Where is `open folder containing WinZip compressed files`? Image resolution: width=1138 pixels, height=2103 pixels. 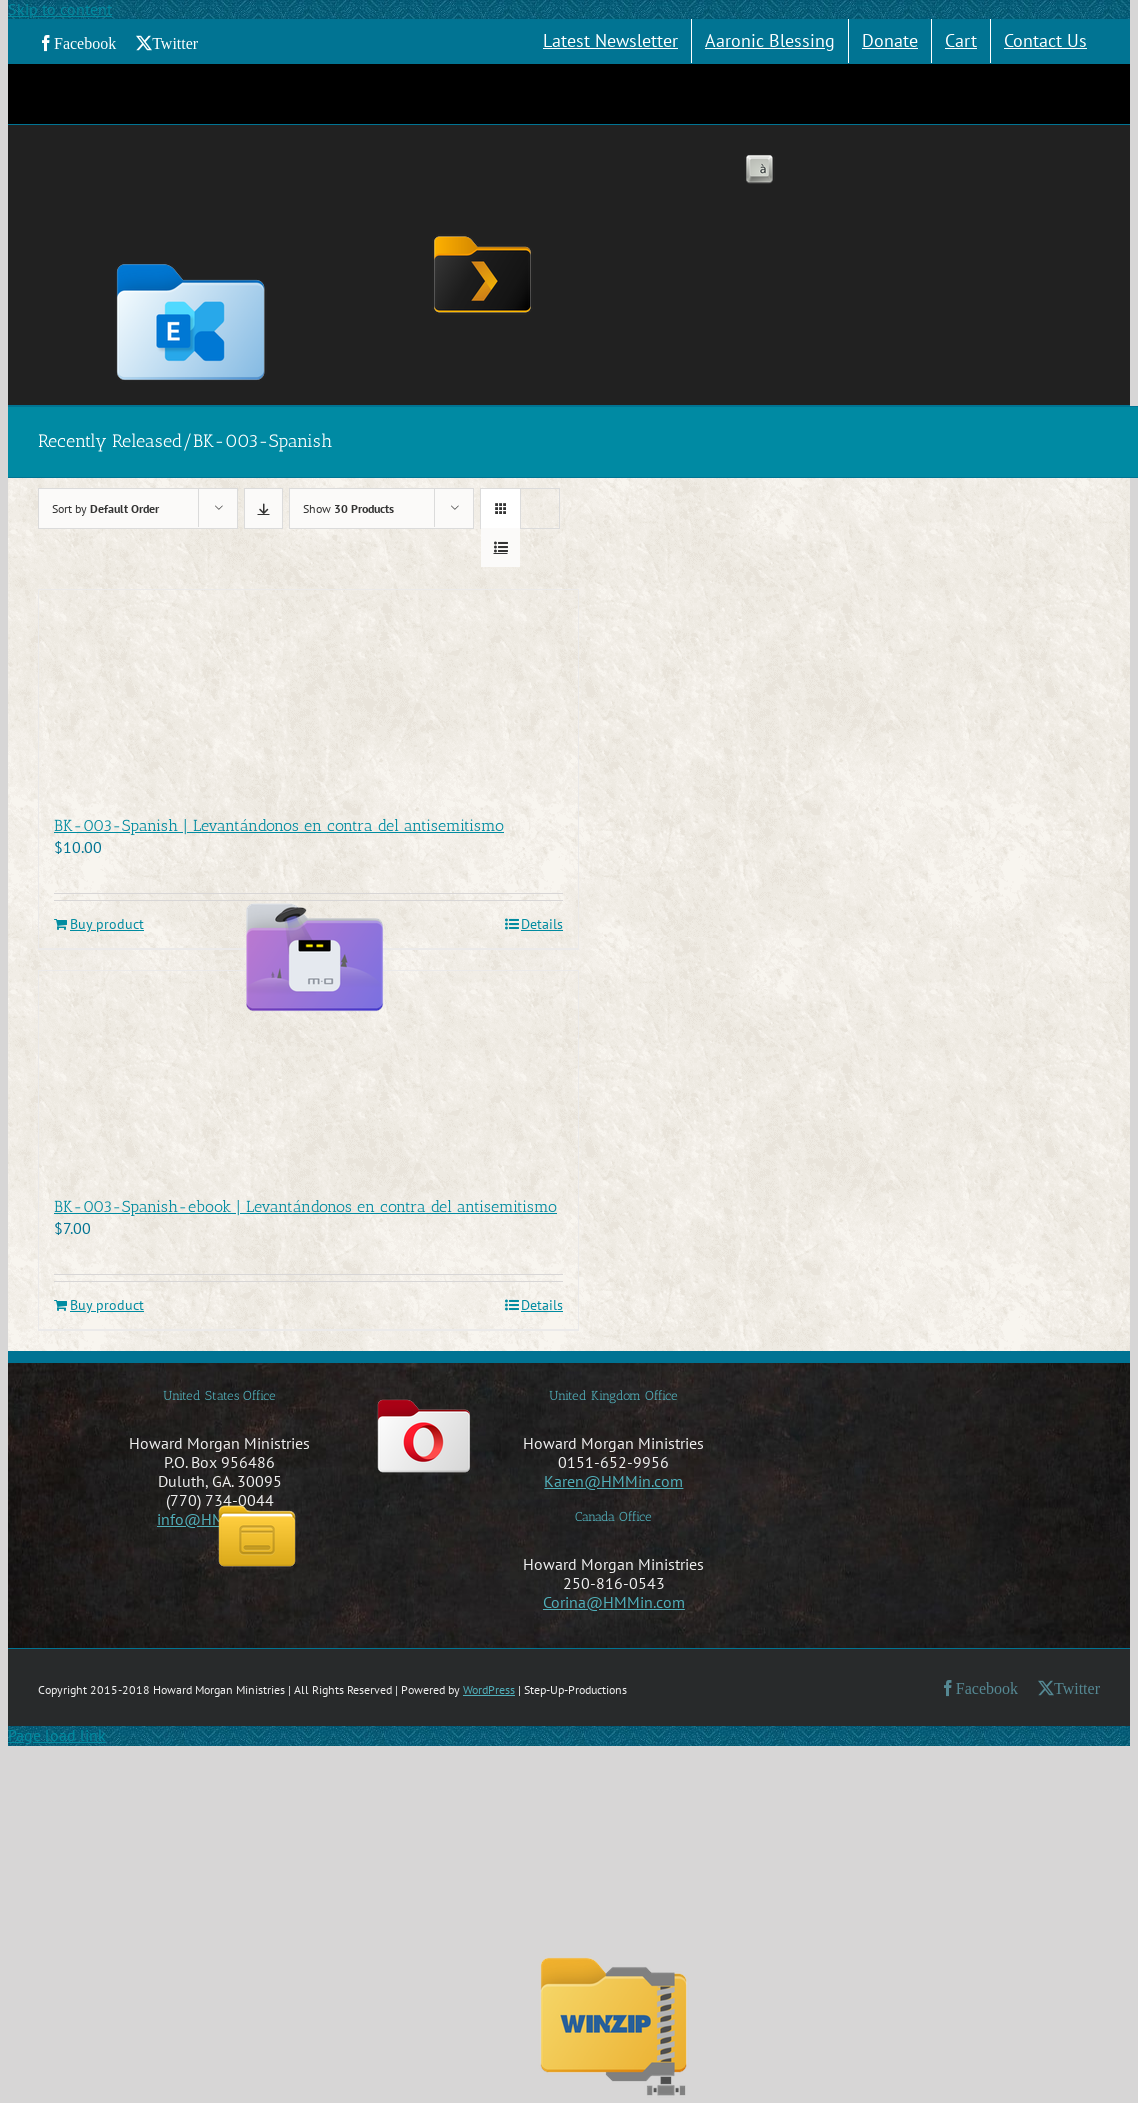
open folder containing WinZip compressed files is located at coordinates (613, 2019).